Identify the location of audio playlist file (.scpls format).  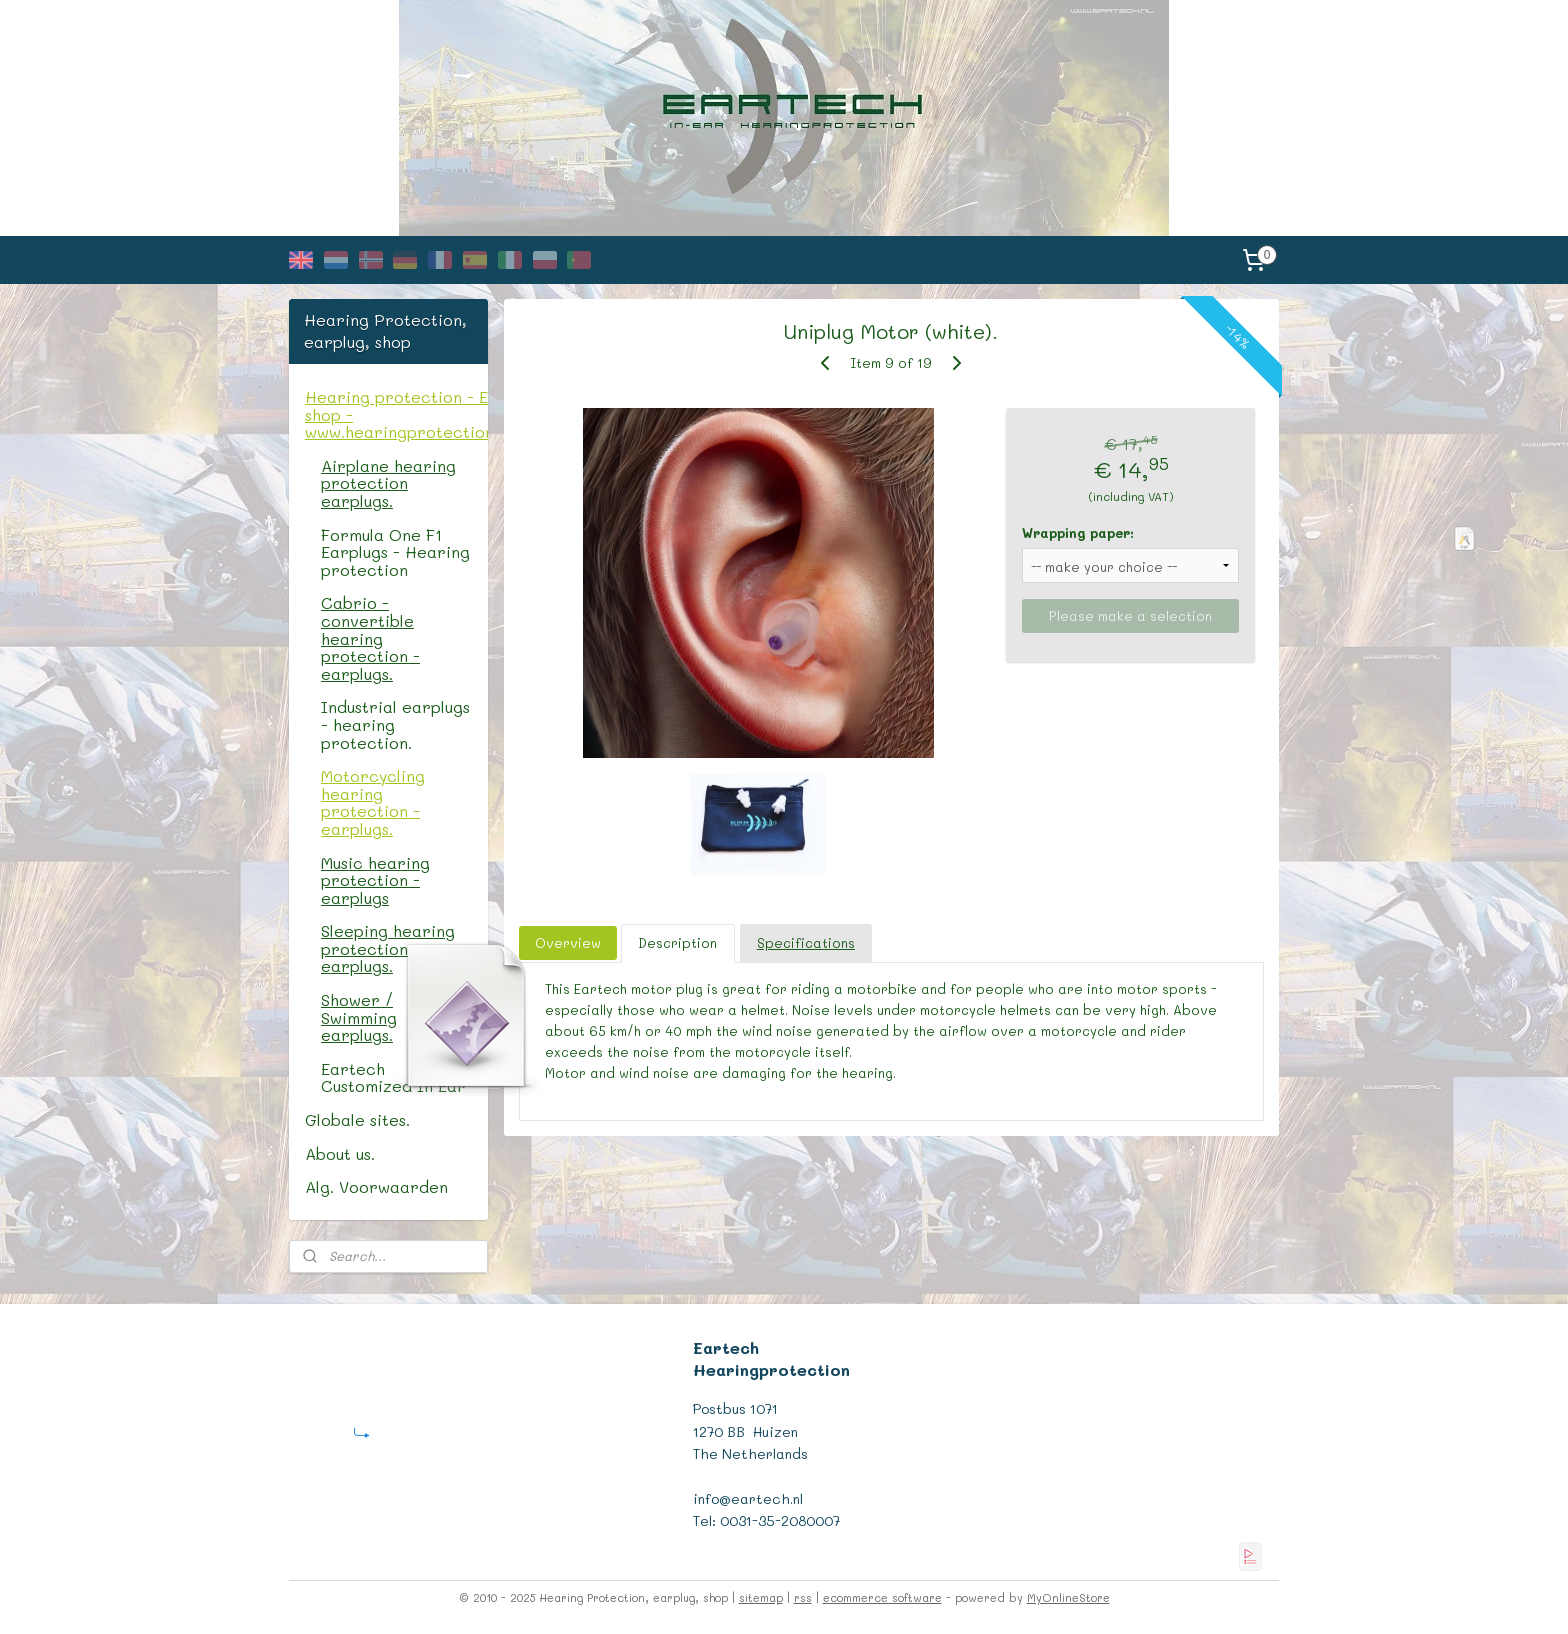
(1250, 1556).